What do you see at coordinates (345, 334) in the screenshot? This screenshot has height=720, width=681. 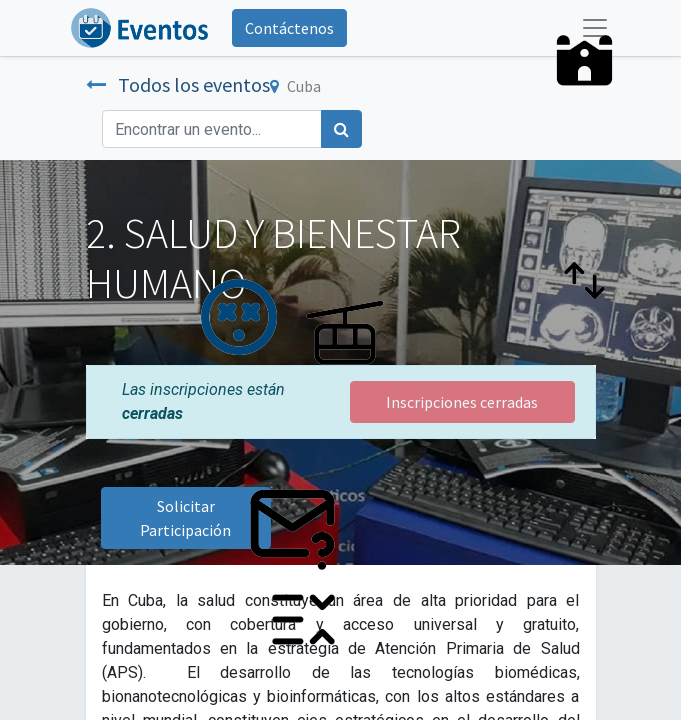 I see `access cable car or gondola transit information` at bounding box center [345, 334].